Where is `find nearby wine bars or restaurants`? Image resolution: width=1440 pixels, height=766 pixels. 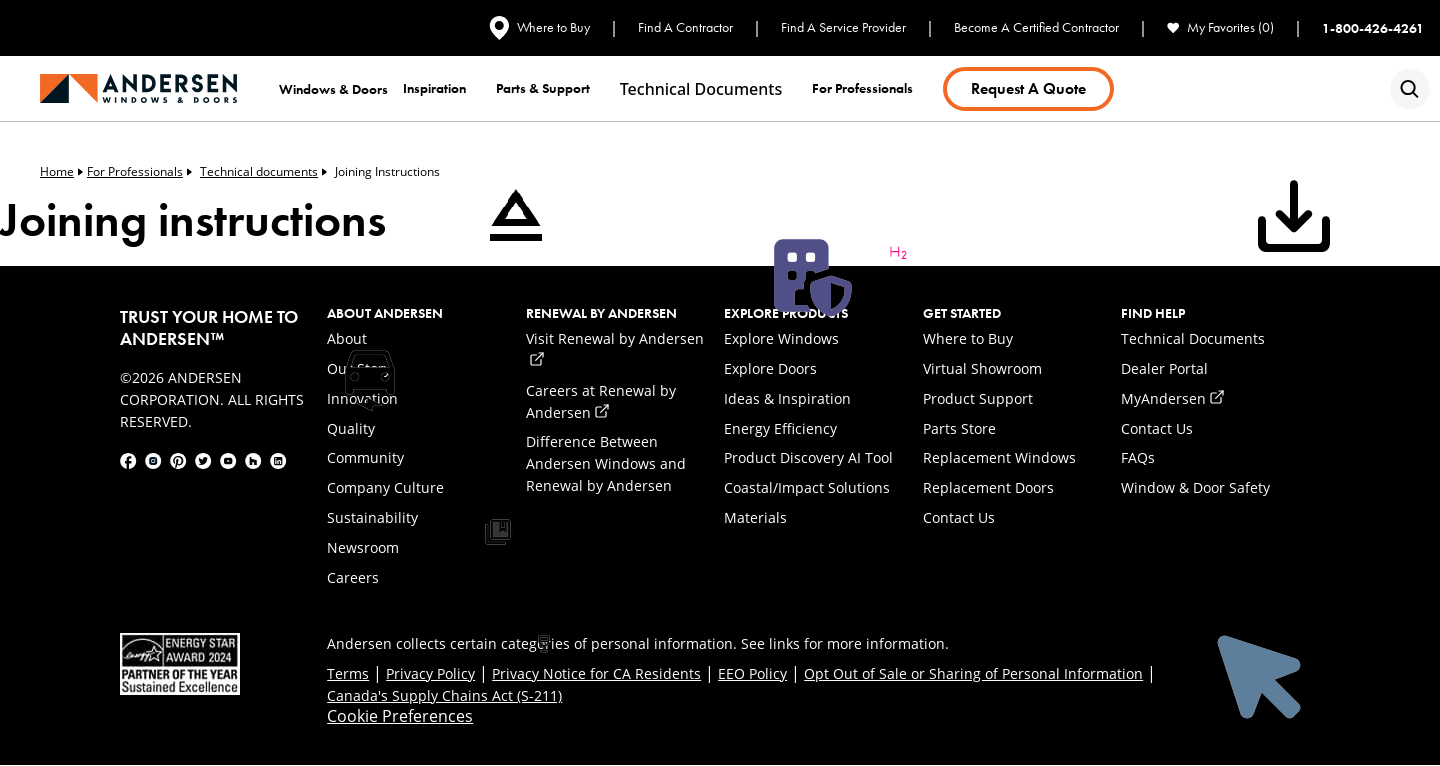 find nearby wine bars or restaurants is located at coordinates (544, 644).